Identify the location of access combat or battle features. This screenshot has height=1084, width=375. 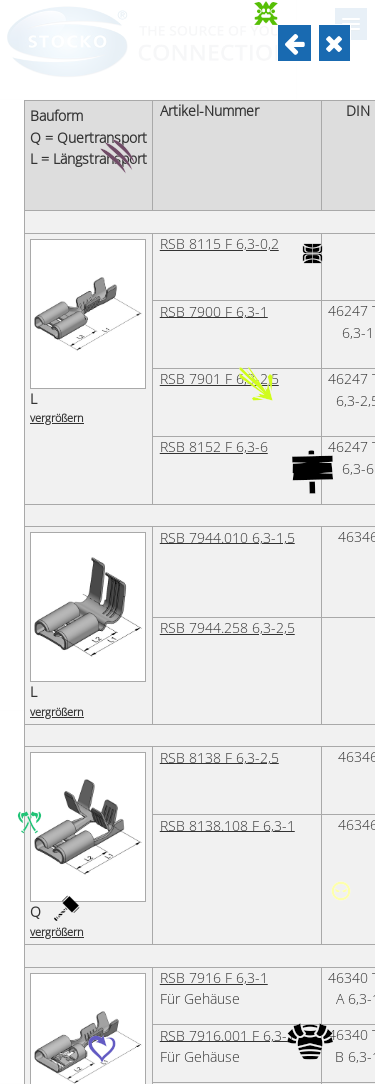
(29, 822).